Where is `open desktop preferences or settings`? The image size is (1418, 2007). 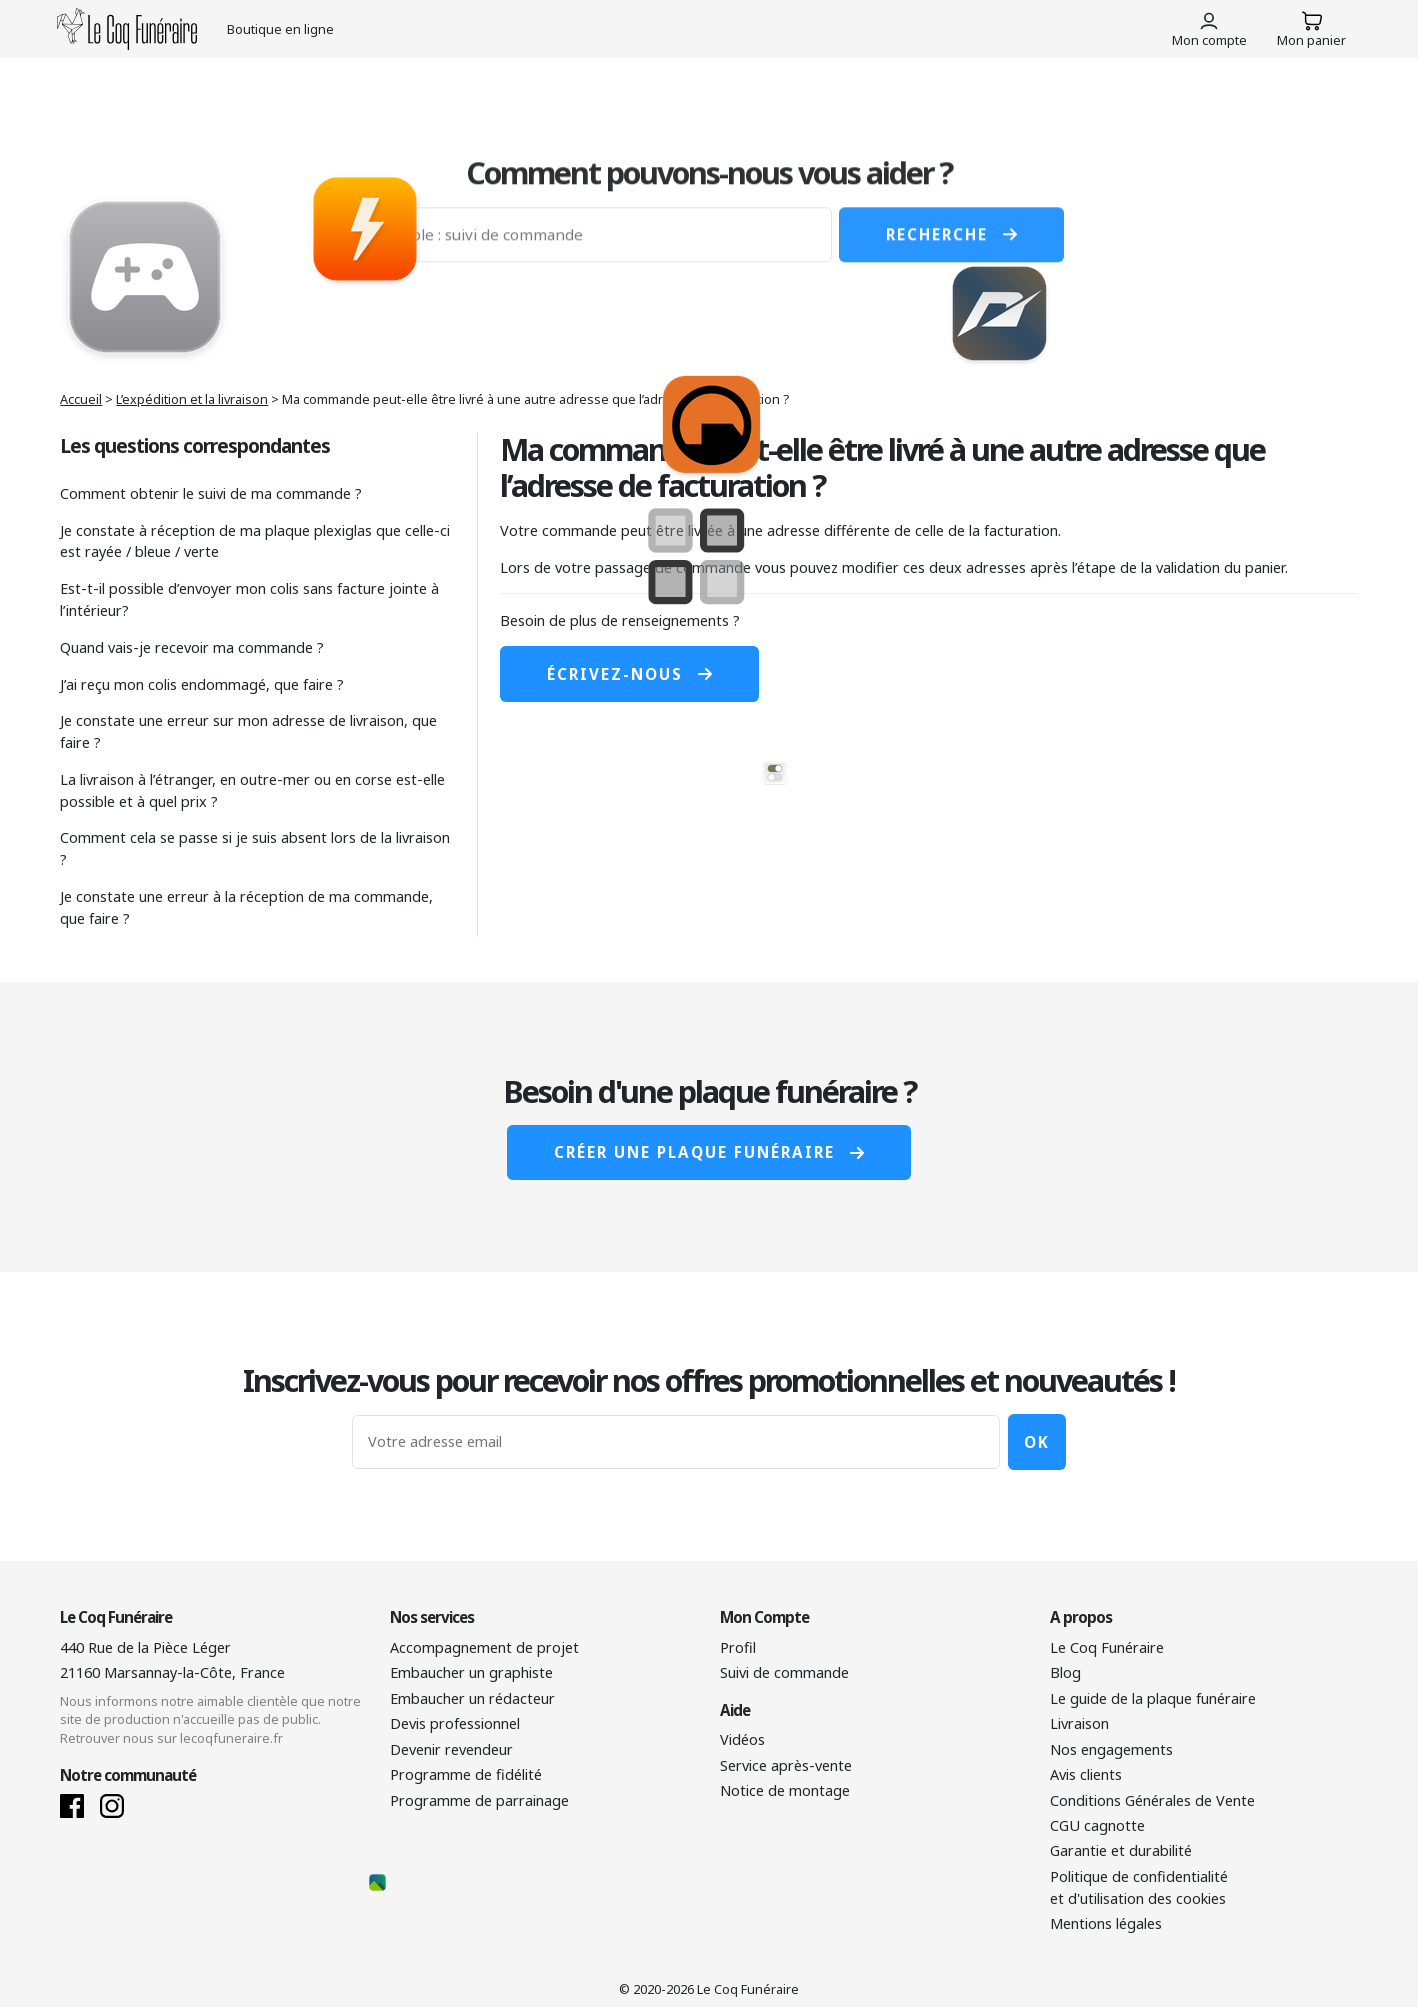 open desktop preferences or settings is located at coordinates (775, 773).